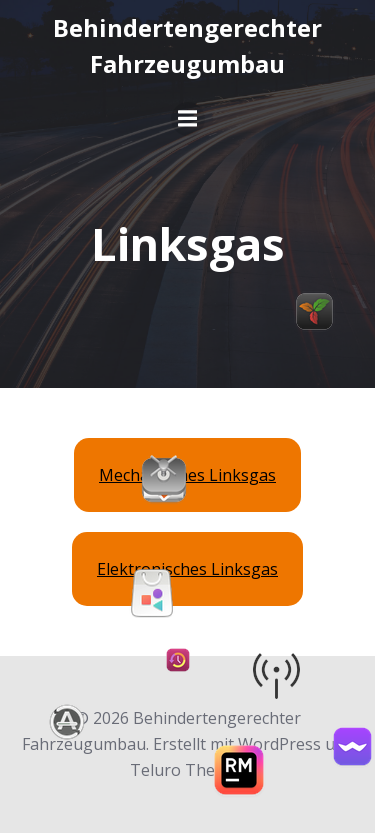  Describe the element at coordinates (239, 770) in the screenshot. I see `open RubyMine IDE` at that location.